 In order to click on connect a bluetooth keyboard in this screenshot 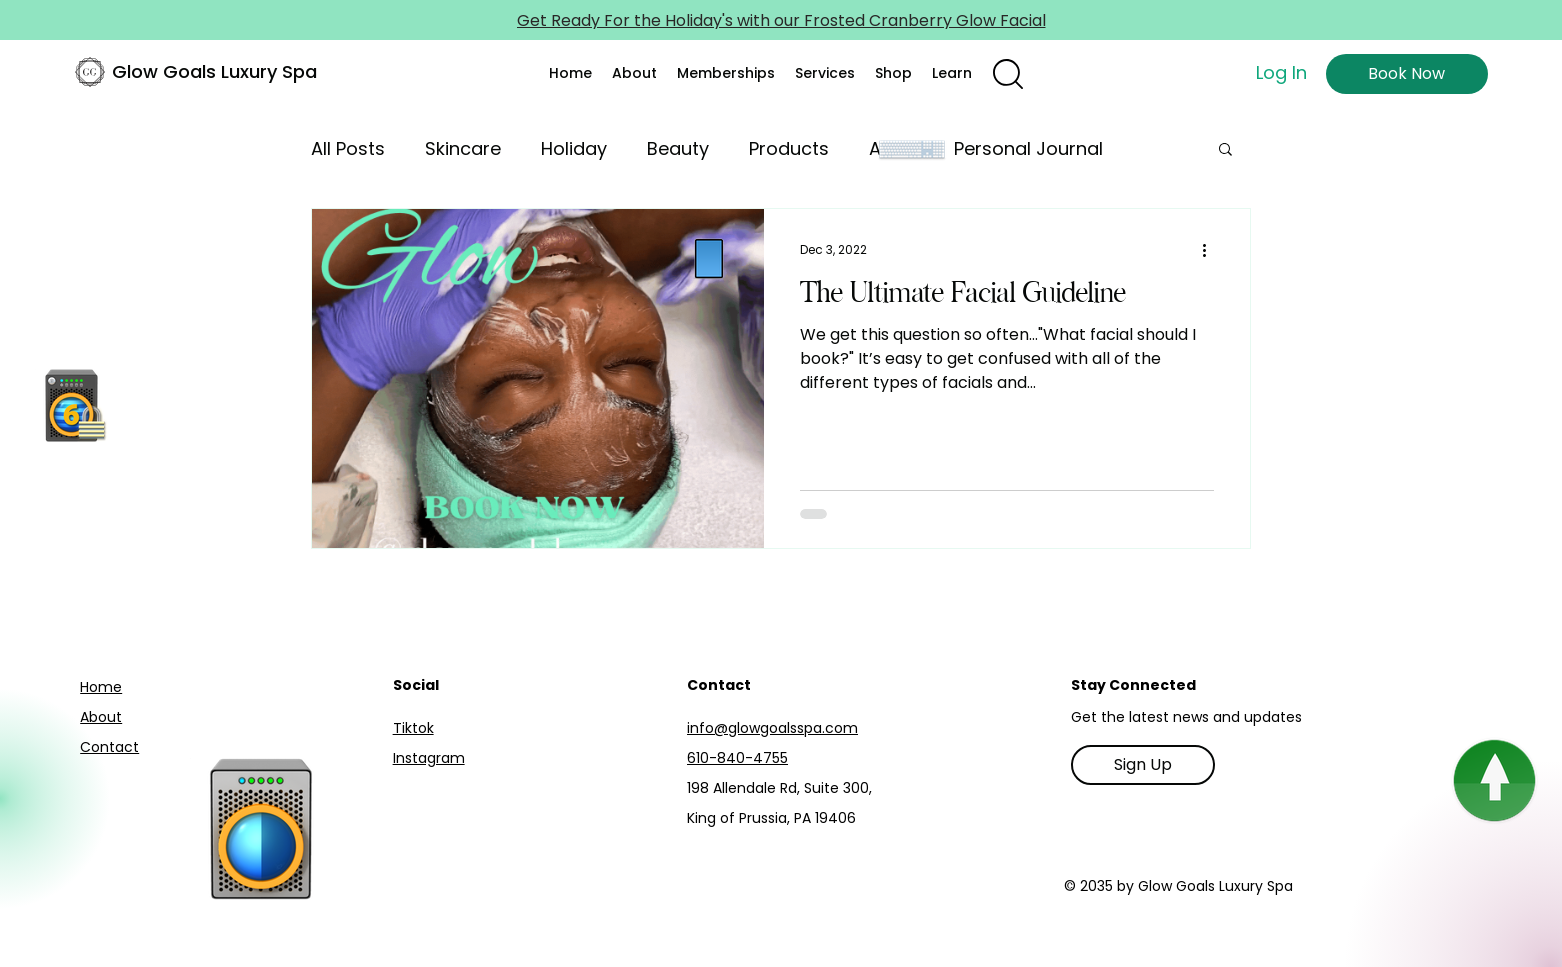, I will do `click(912, 149)`.